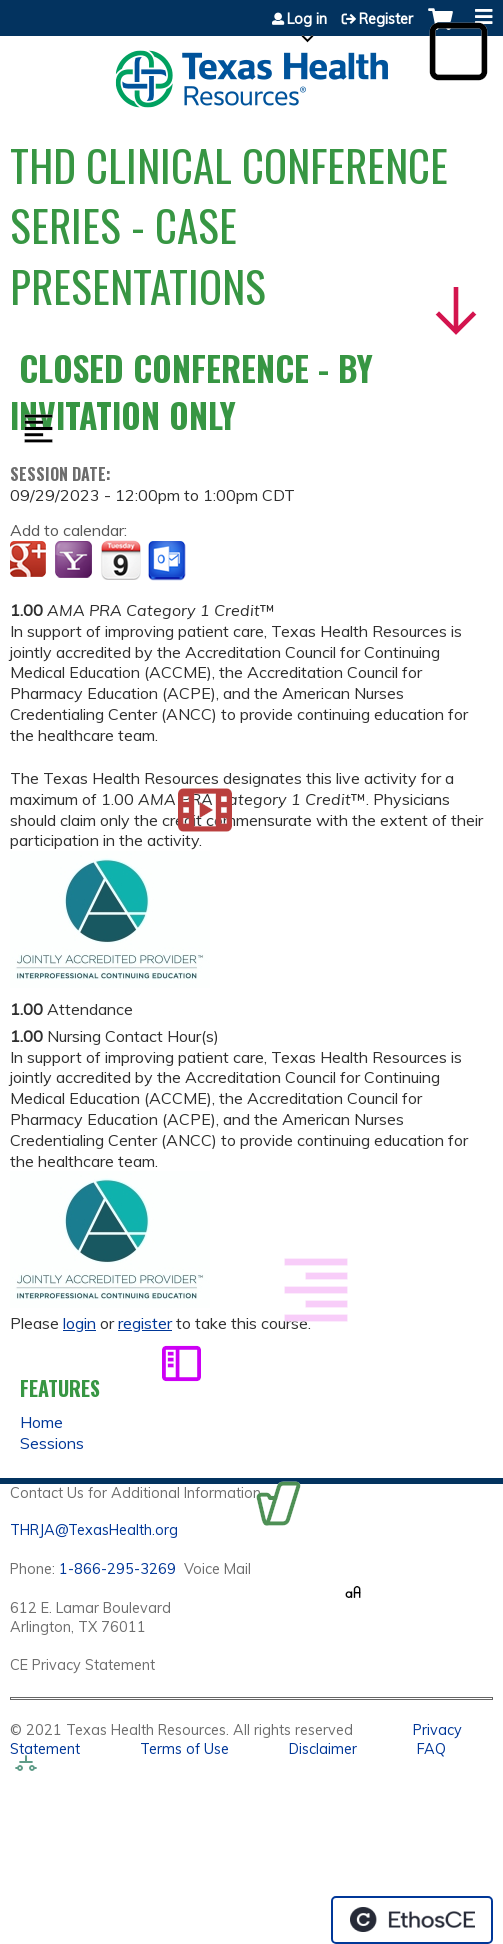 Image resolution: width=503 pixels, height=1944 pixels. What do you see at coordinates (278, 1503) in the screenshot?
I see `open kbin social platform` at bounding box center [278, 1503].